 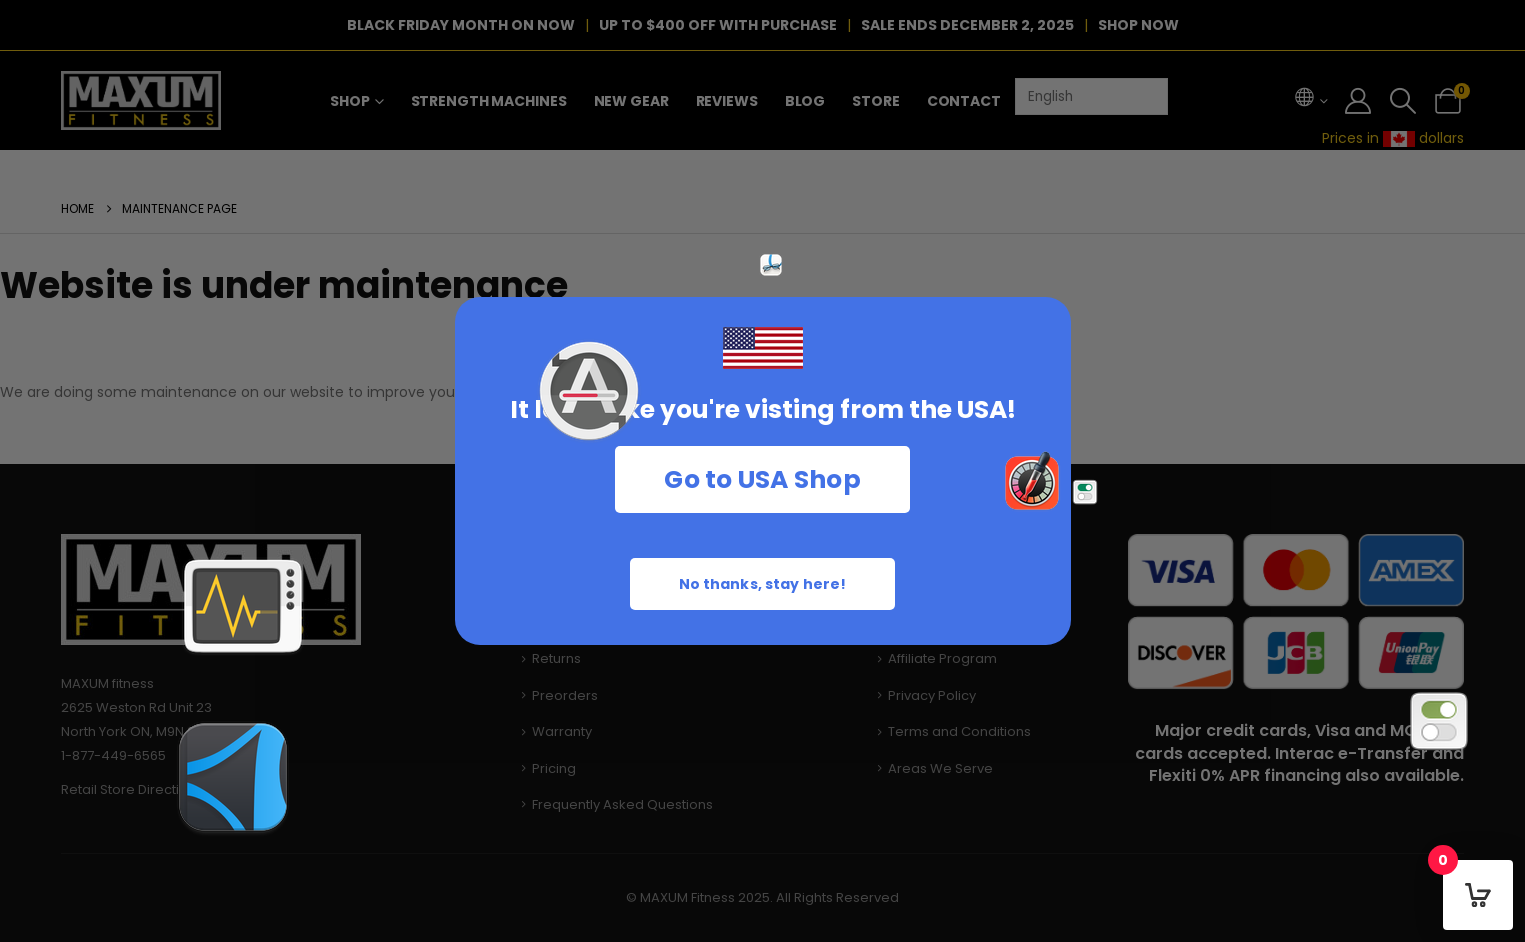 I want to click on open Adobe Acrobat Reader, so click(x=233, y=777).